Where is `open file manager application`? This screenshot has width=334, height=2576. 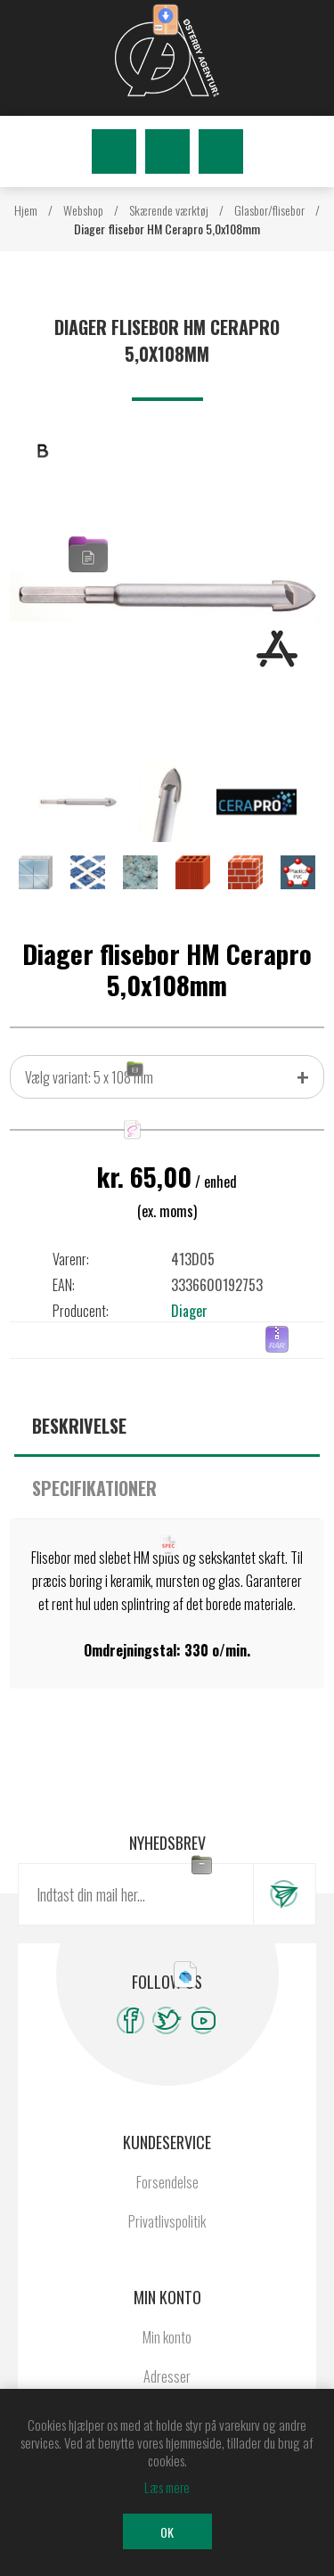 open file manager application is located at coordinates (201, 1864).